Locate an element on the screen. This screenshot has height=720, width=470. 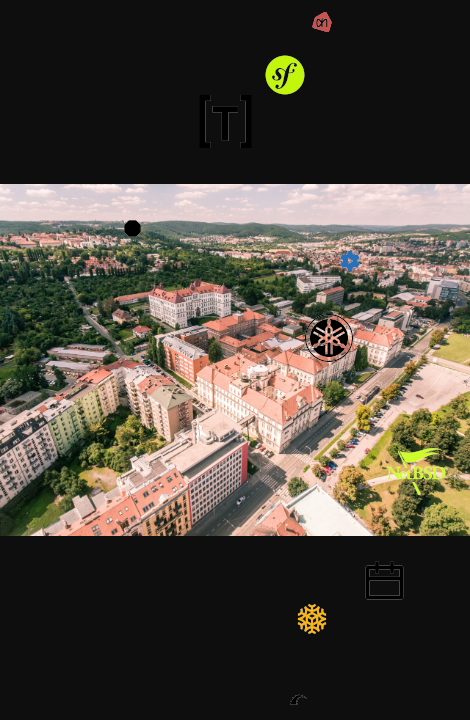
open the Albert Heijn grocery store app is located at coordinates (322, 22).